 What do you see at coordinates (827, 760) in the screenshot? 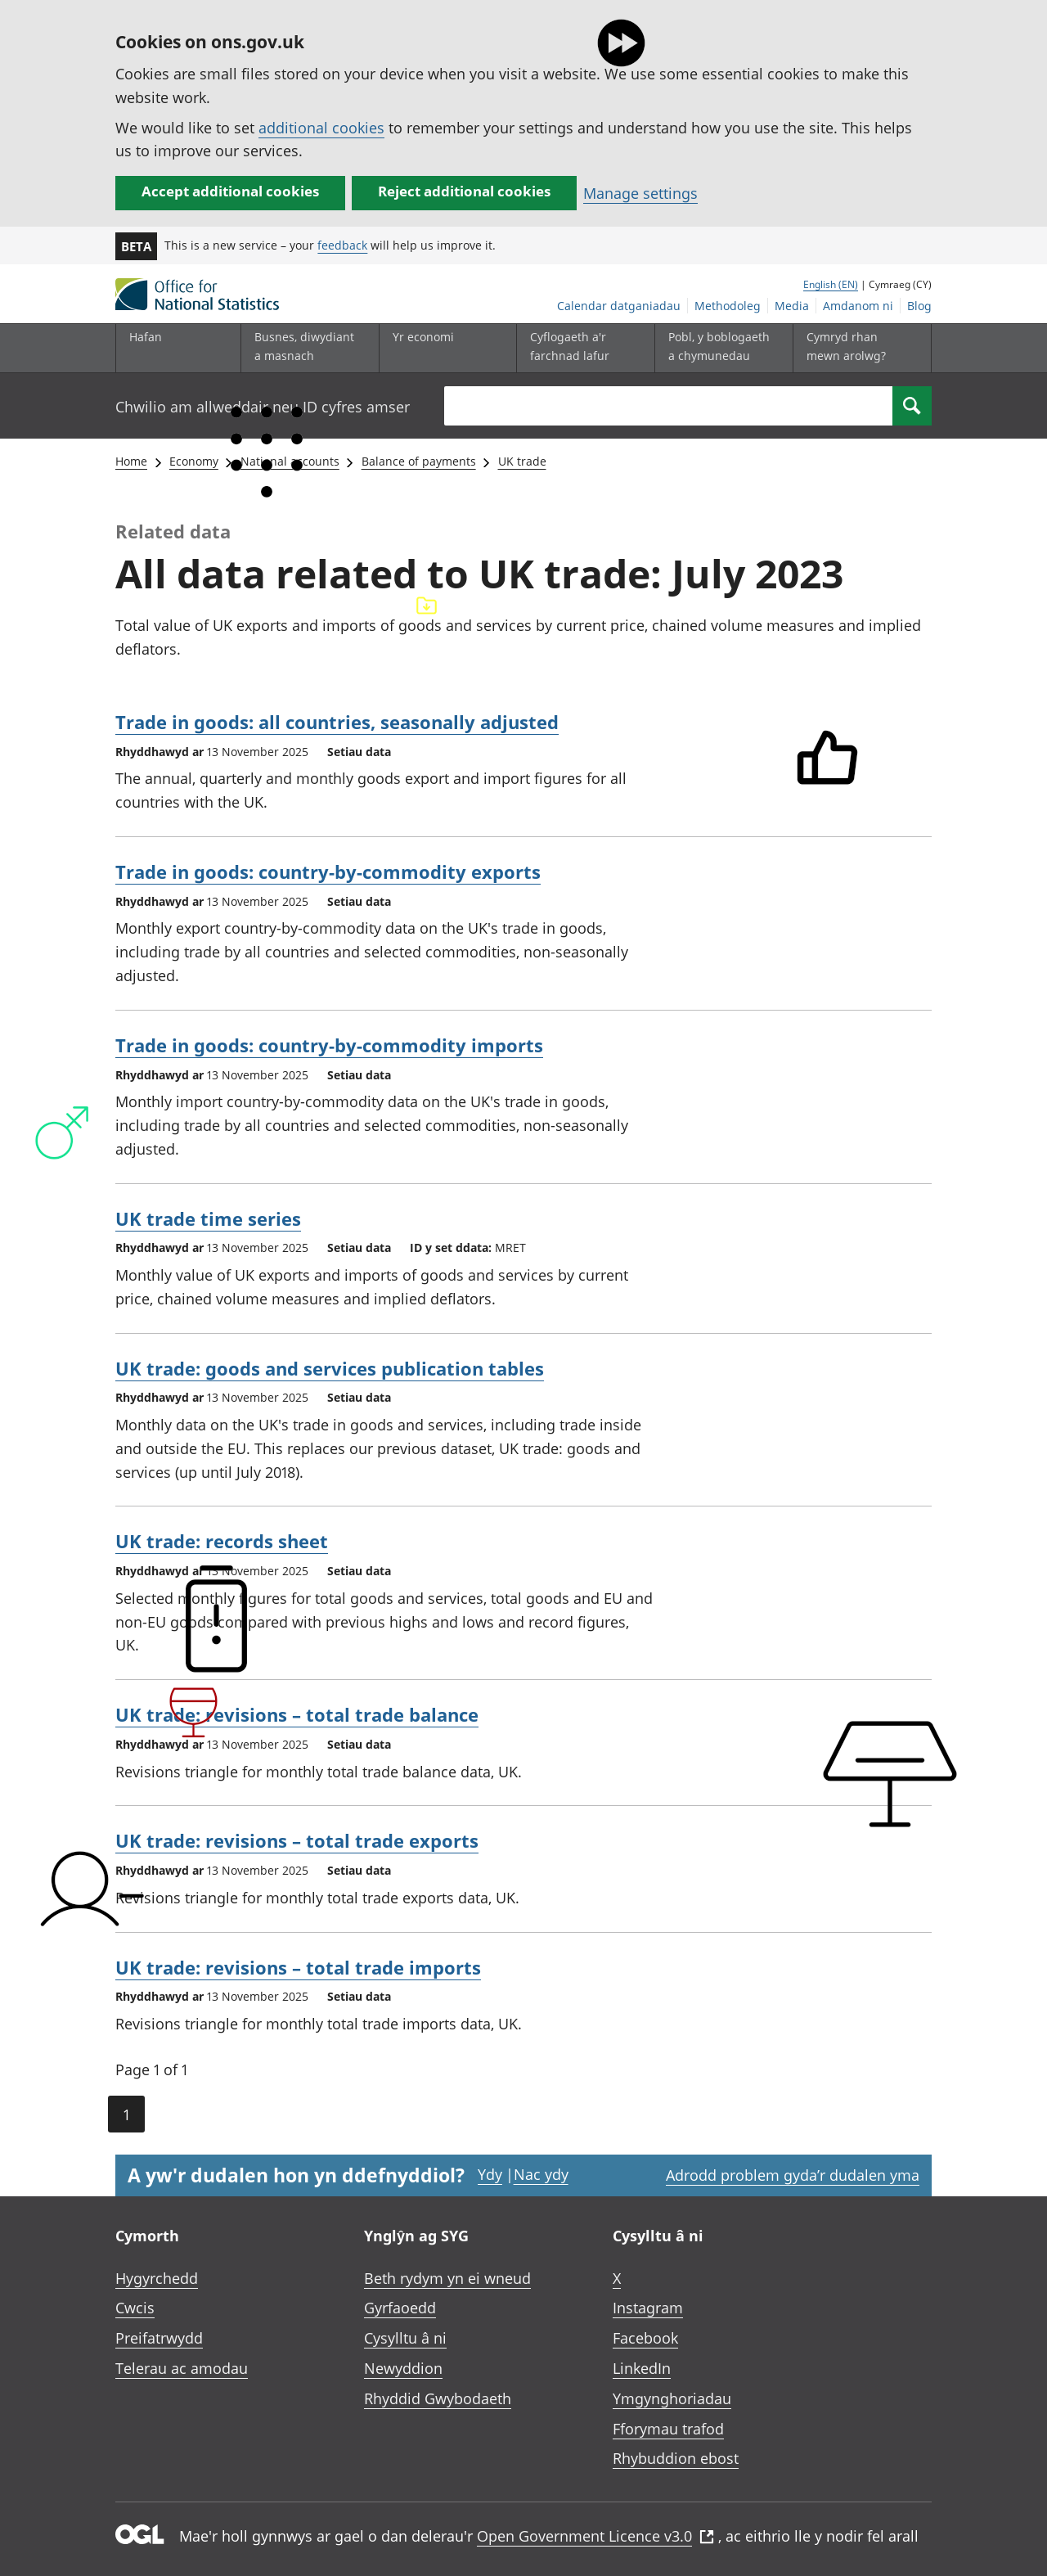
I see `like or approve a post` at bounding box center [827, 760].